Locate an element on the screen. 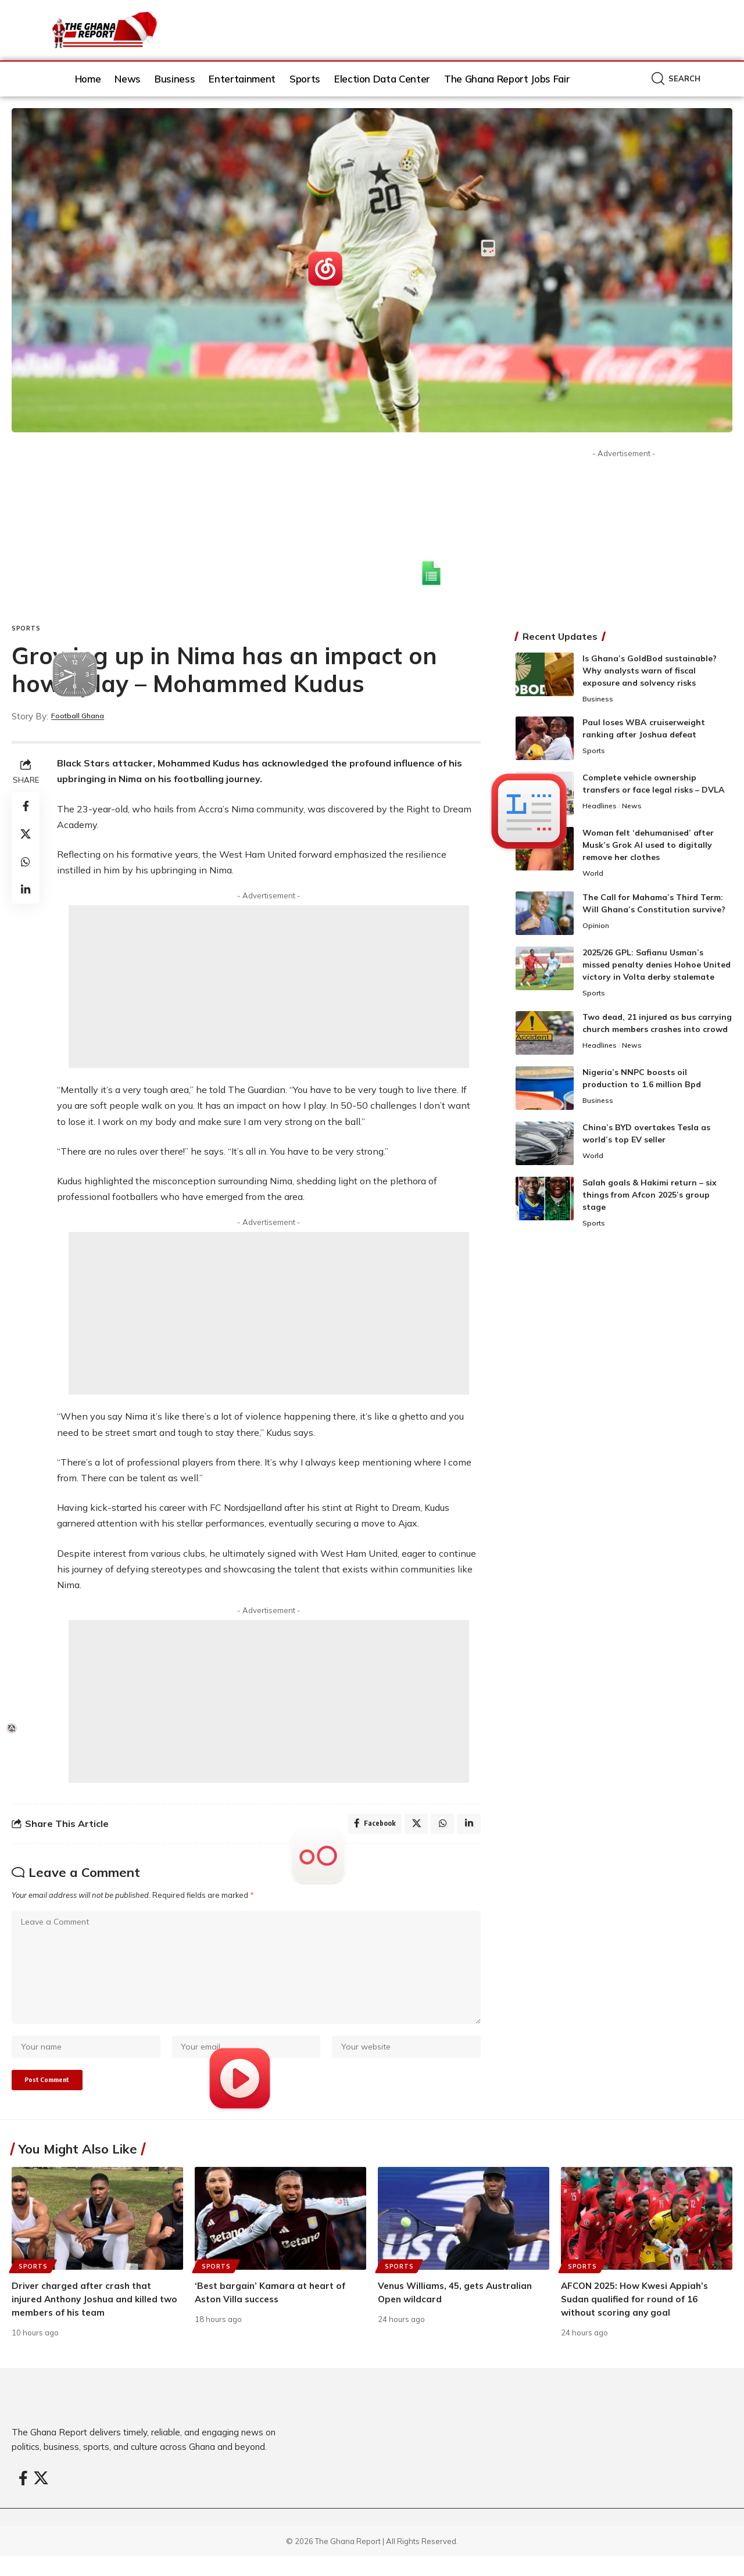 Image resolution: width=744 pixels, height=2576 pixels. google forms file or document is located at coordinates (431, 574).